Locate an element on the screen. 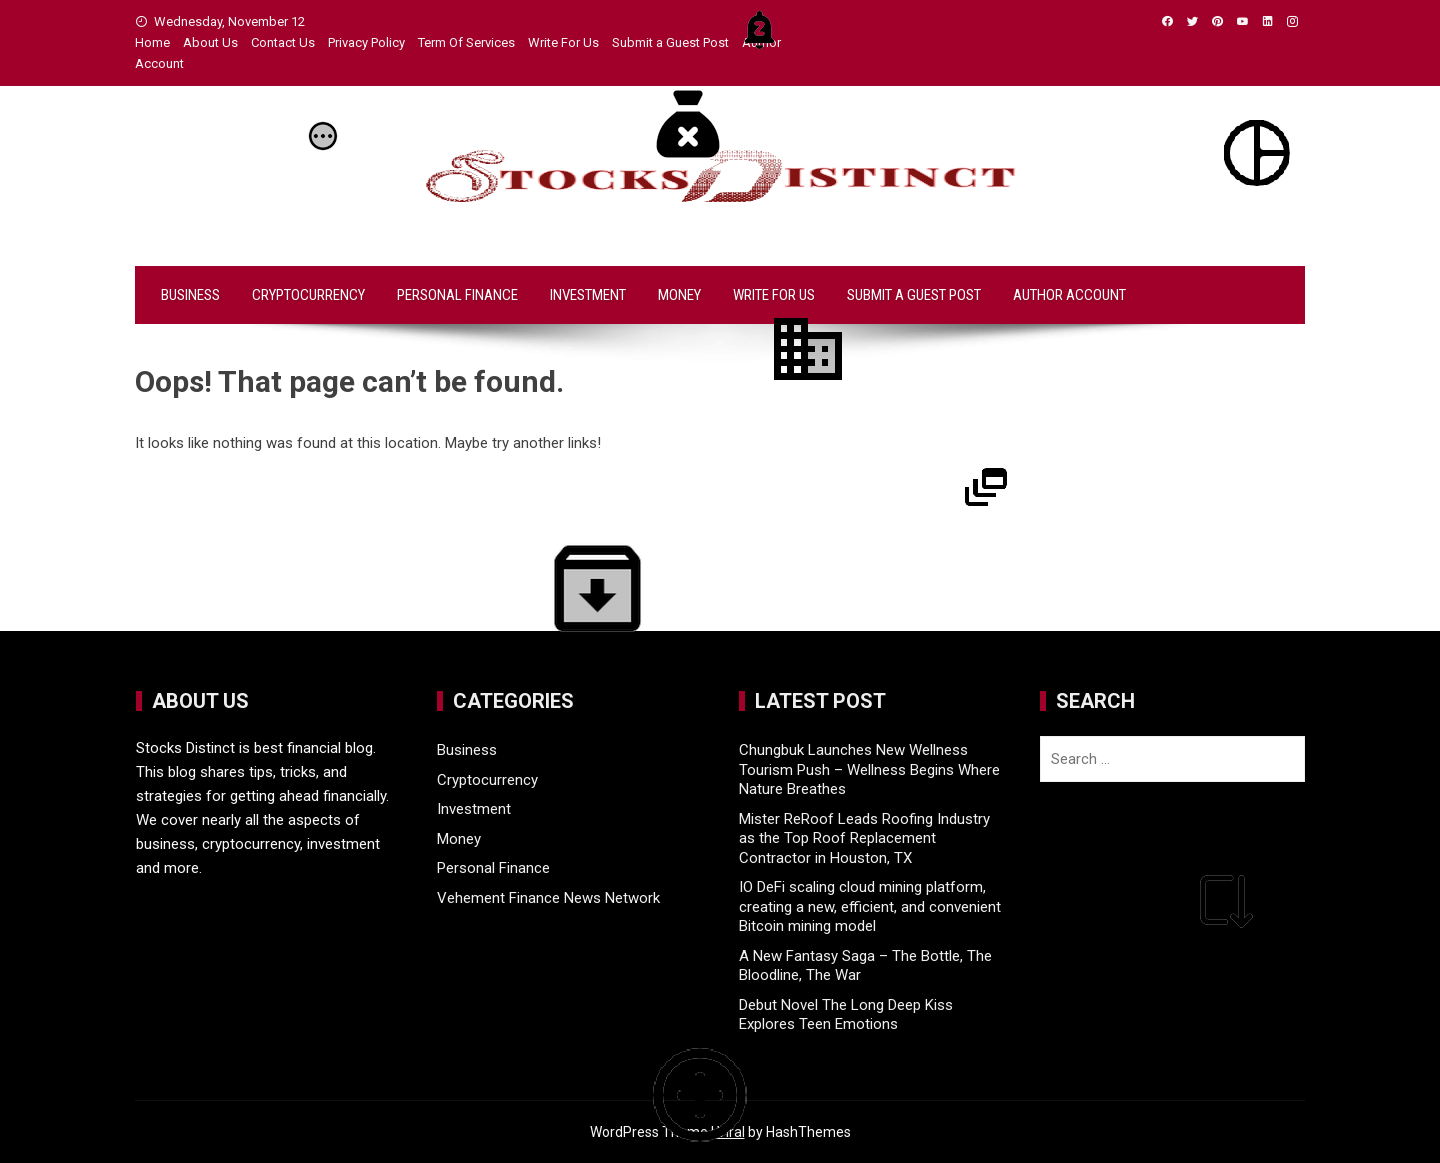 This screenshot has width=1440, height=1163. view data breakdown or statistics is located at coordinates (1257, 153).